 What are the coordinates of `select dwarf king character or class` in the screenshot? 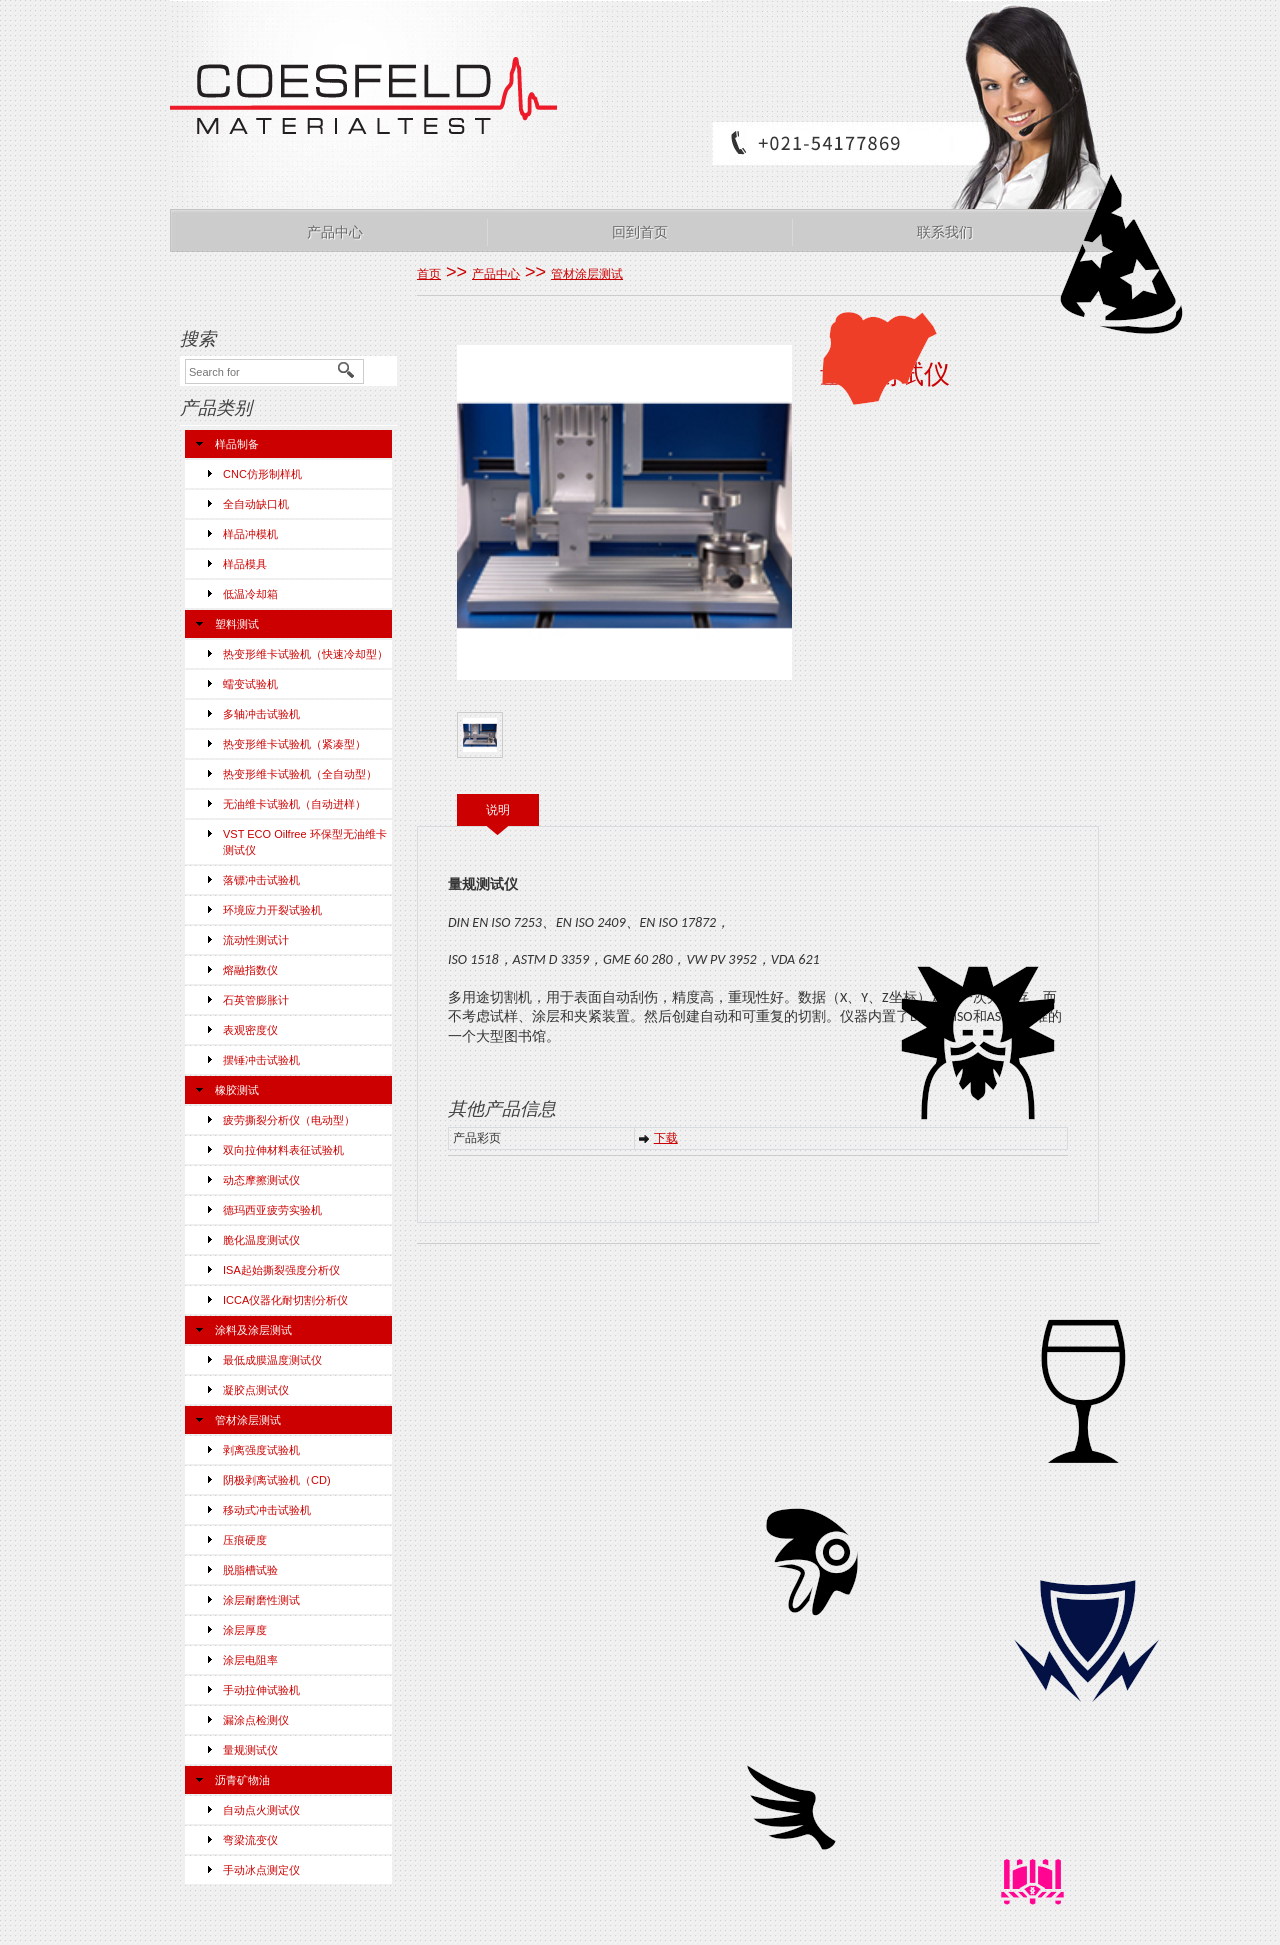 It's located at (1032, 1880).